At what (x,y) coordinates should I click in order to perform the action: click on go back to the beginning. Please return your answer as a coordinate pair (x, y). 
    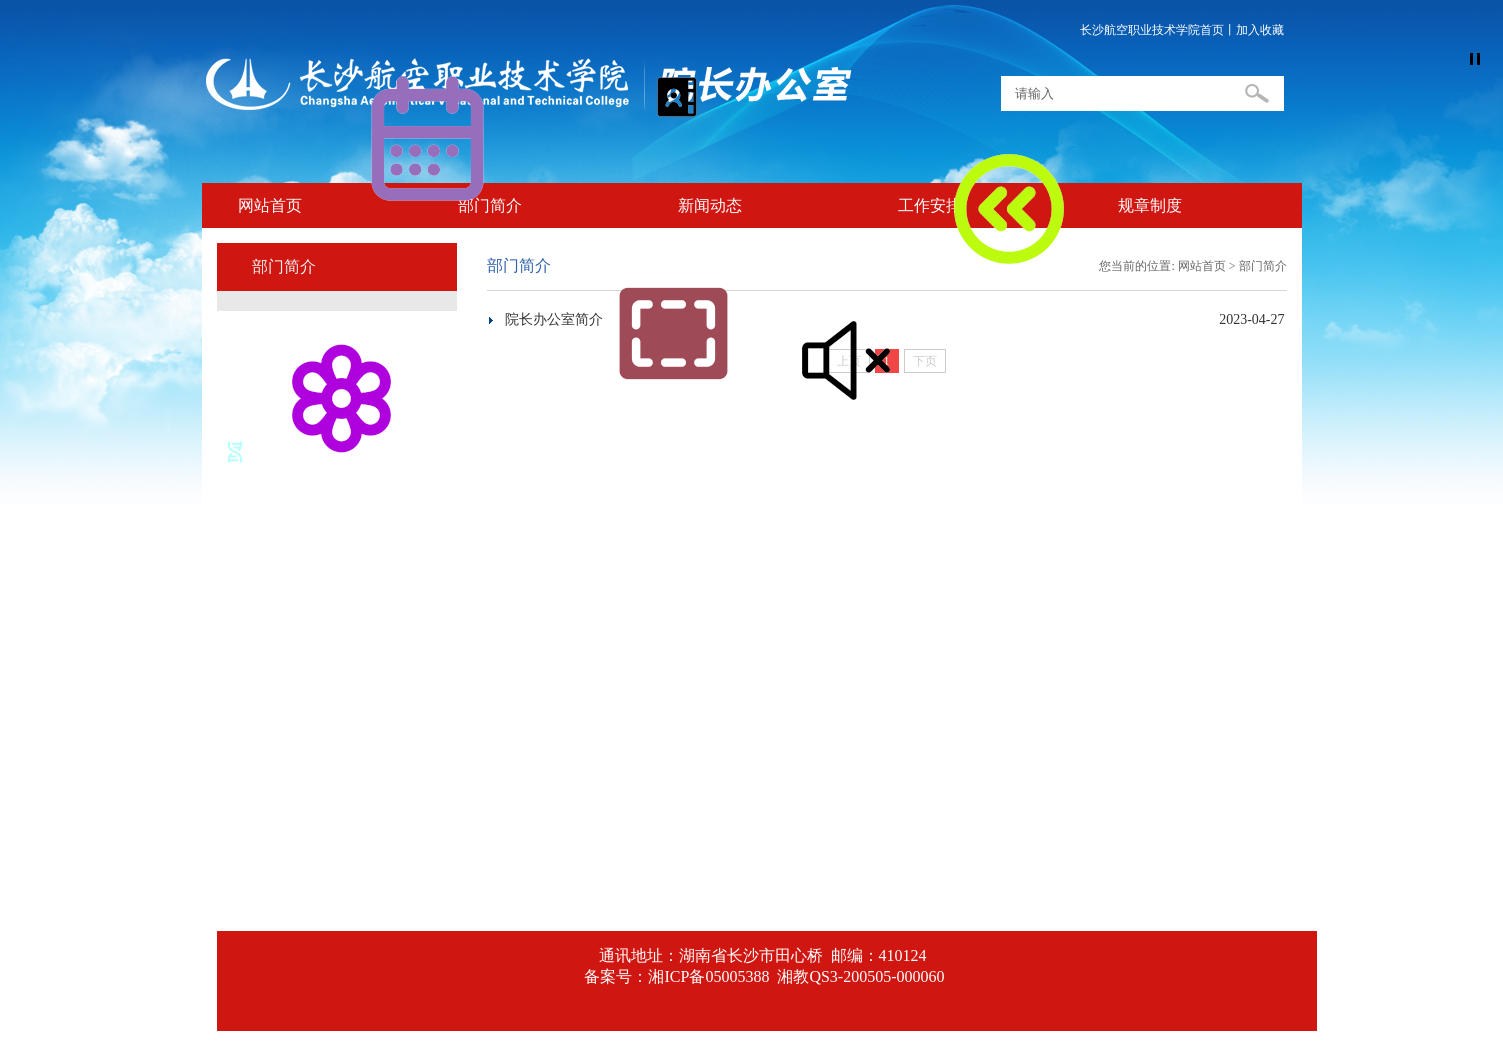
    Looking at the image, I should click on (1009, 209).